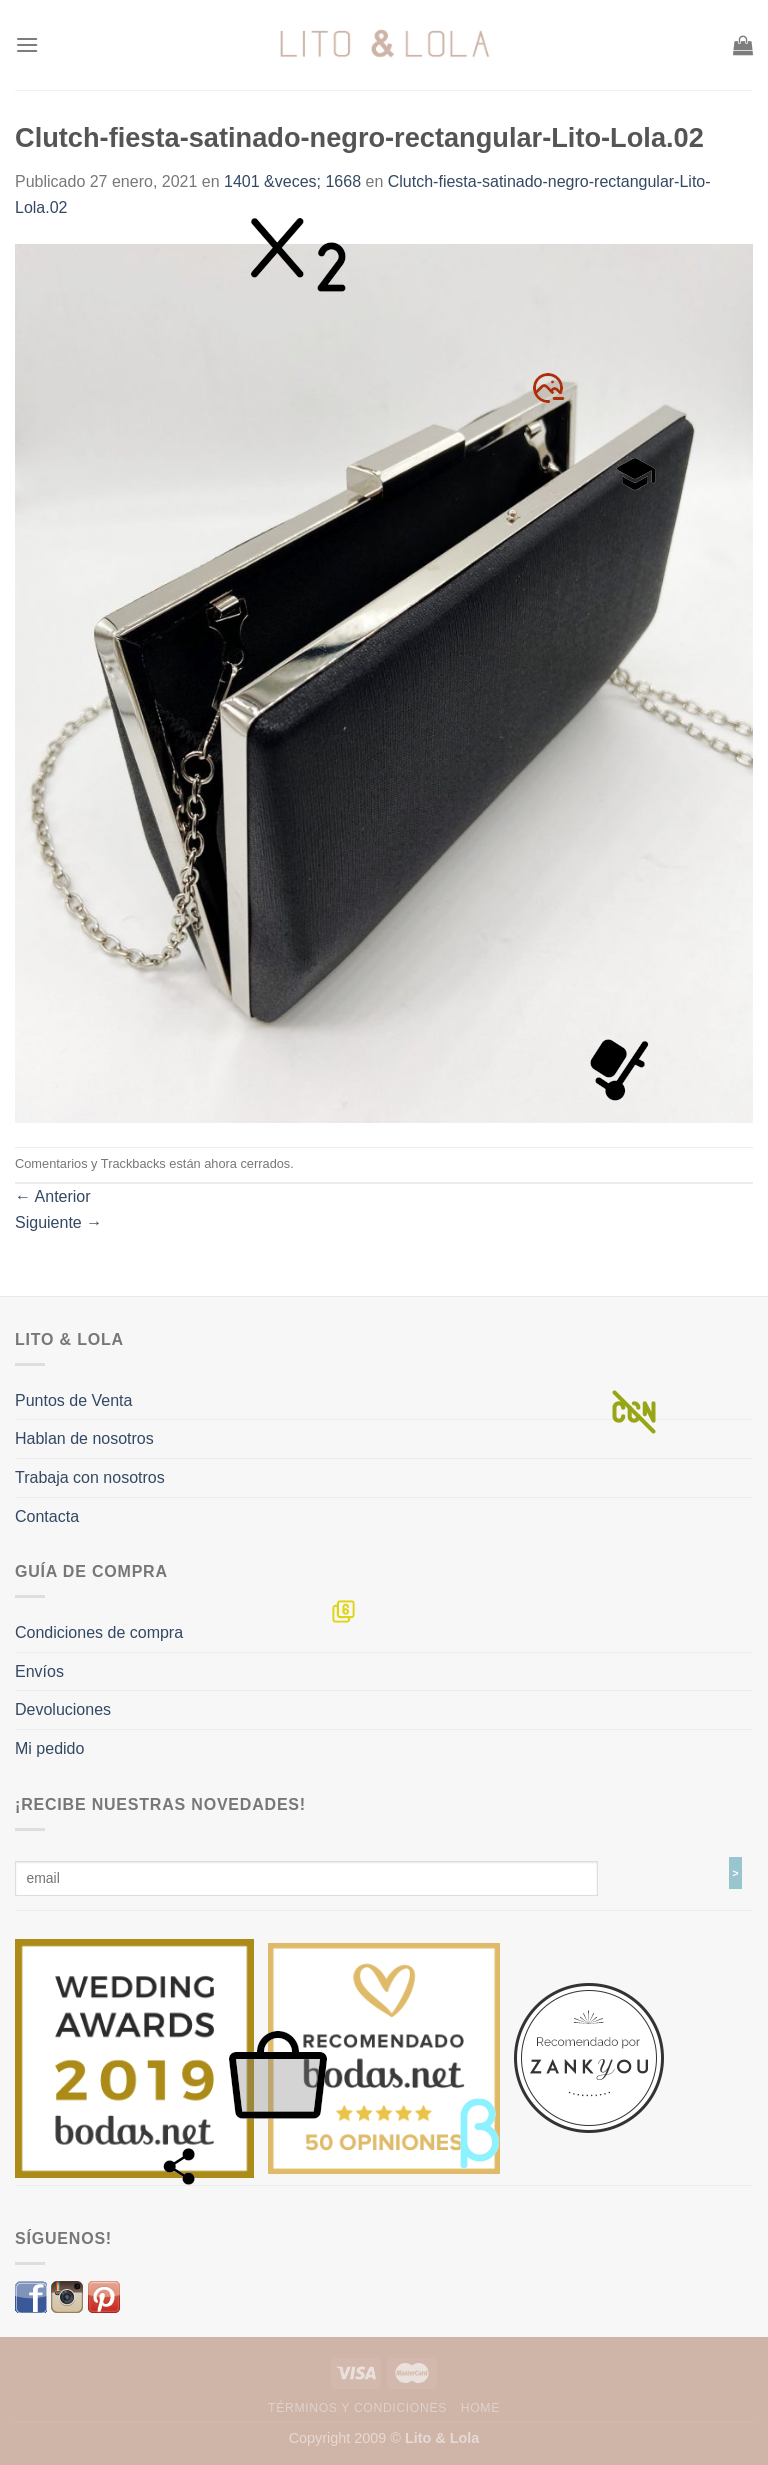 This screenshot has width=768, height=2465. I want to click on indicates a feature in beta testing phase, so click(478, 2130).